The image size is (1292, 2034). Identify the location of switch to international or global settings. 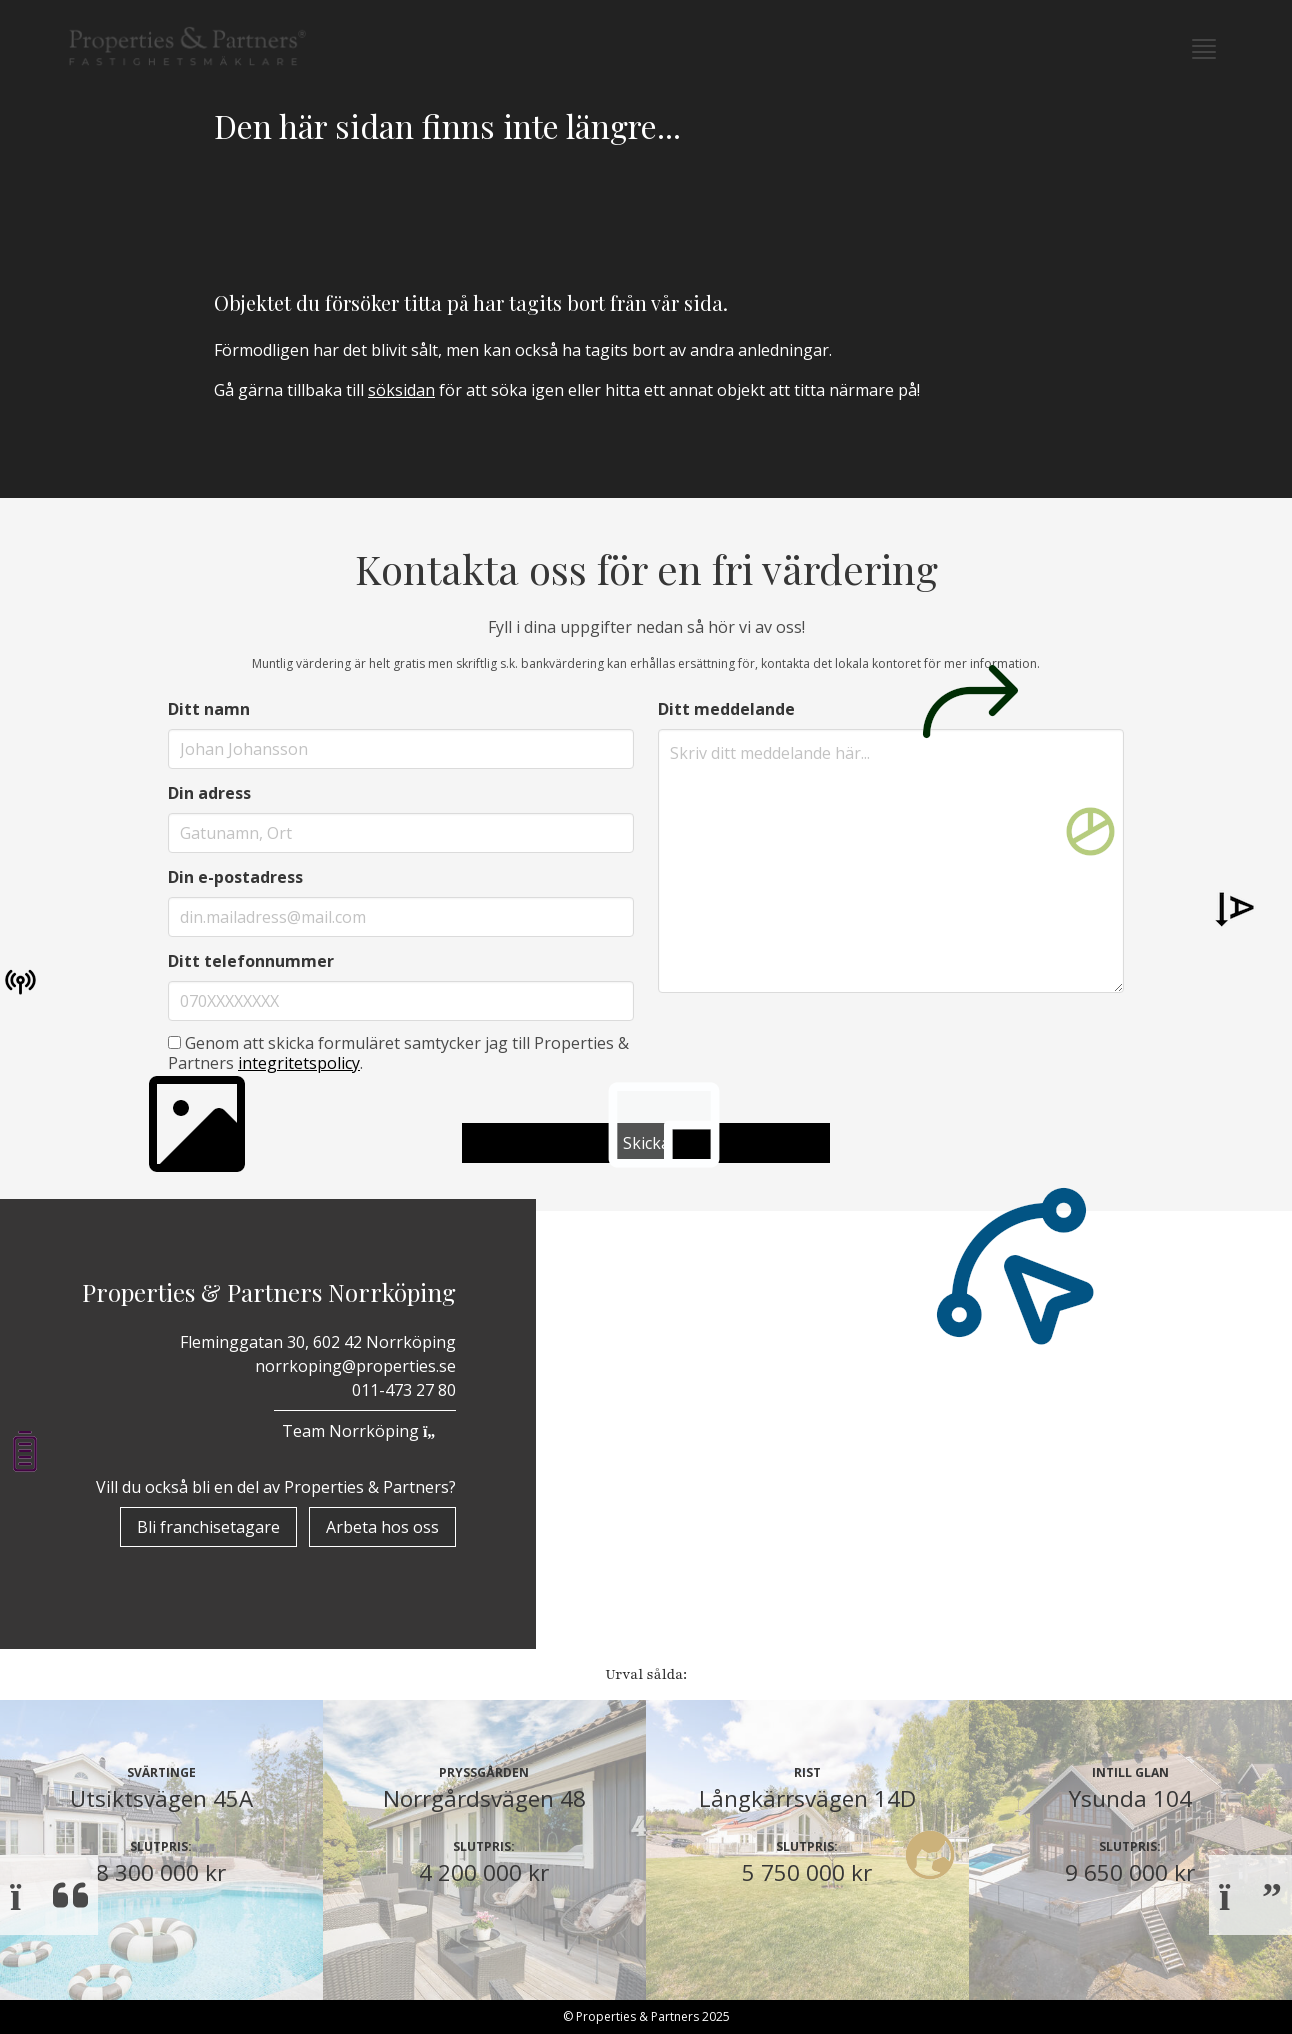
(930, 1855).